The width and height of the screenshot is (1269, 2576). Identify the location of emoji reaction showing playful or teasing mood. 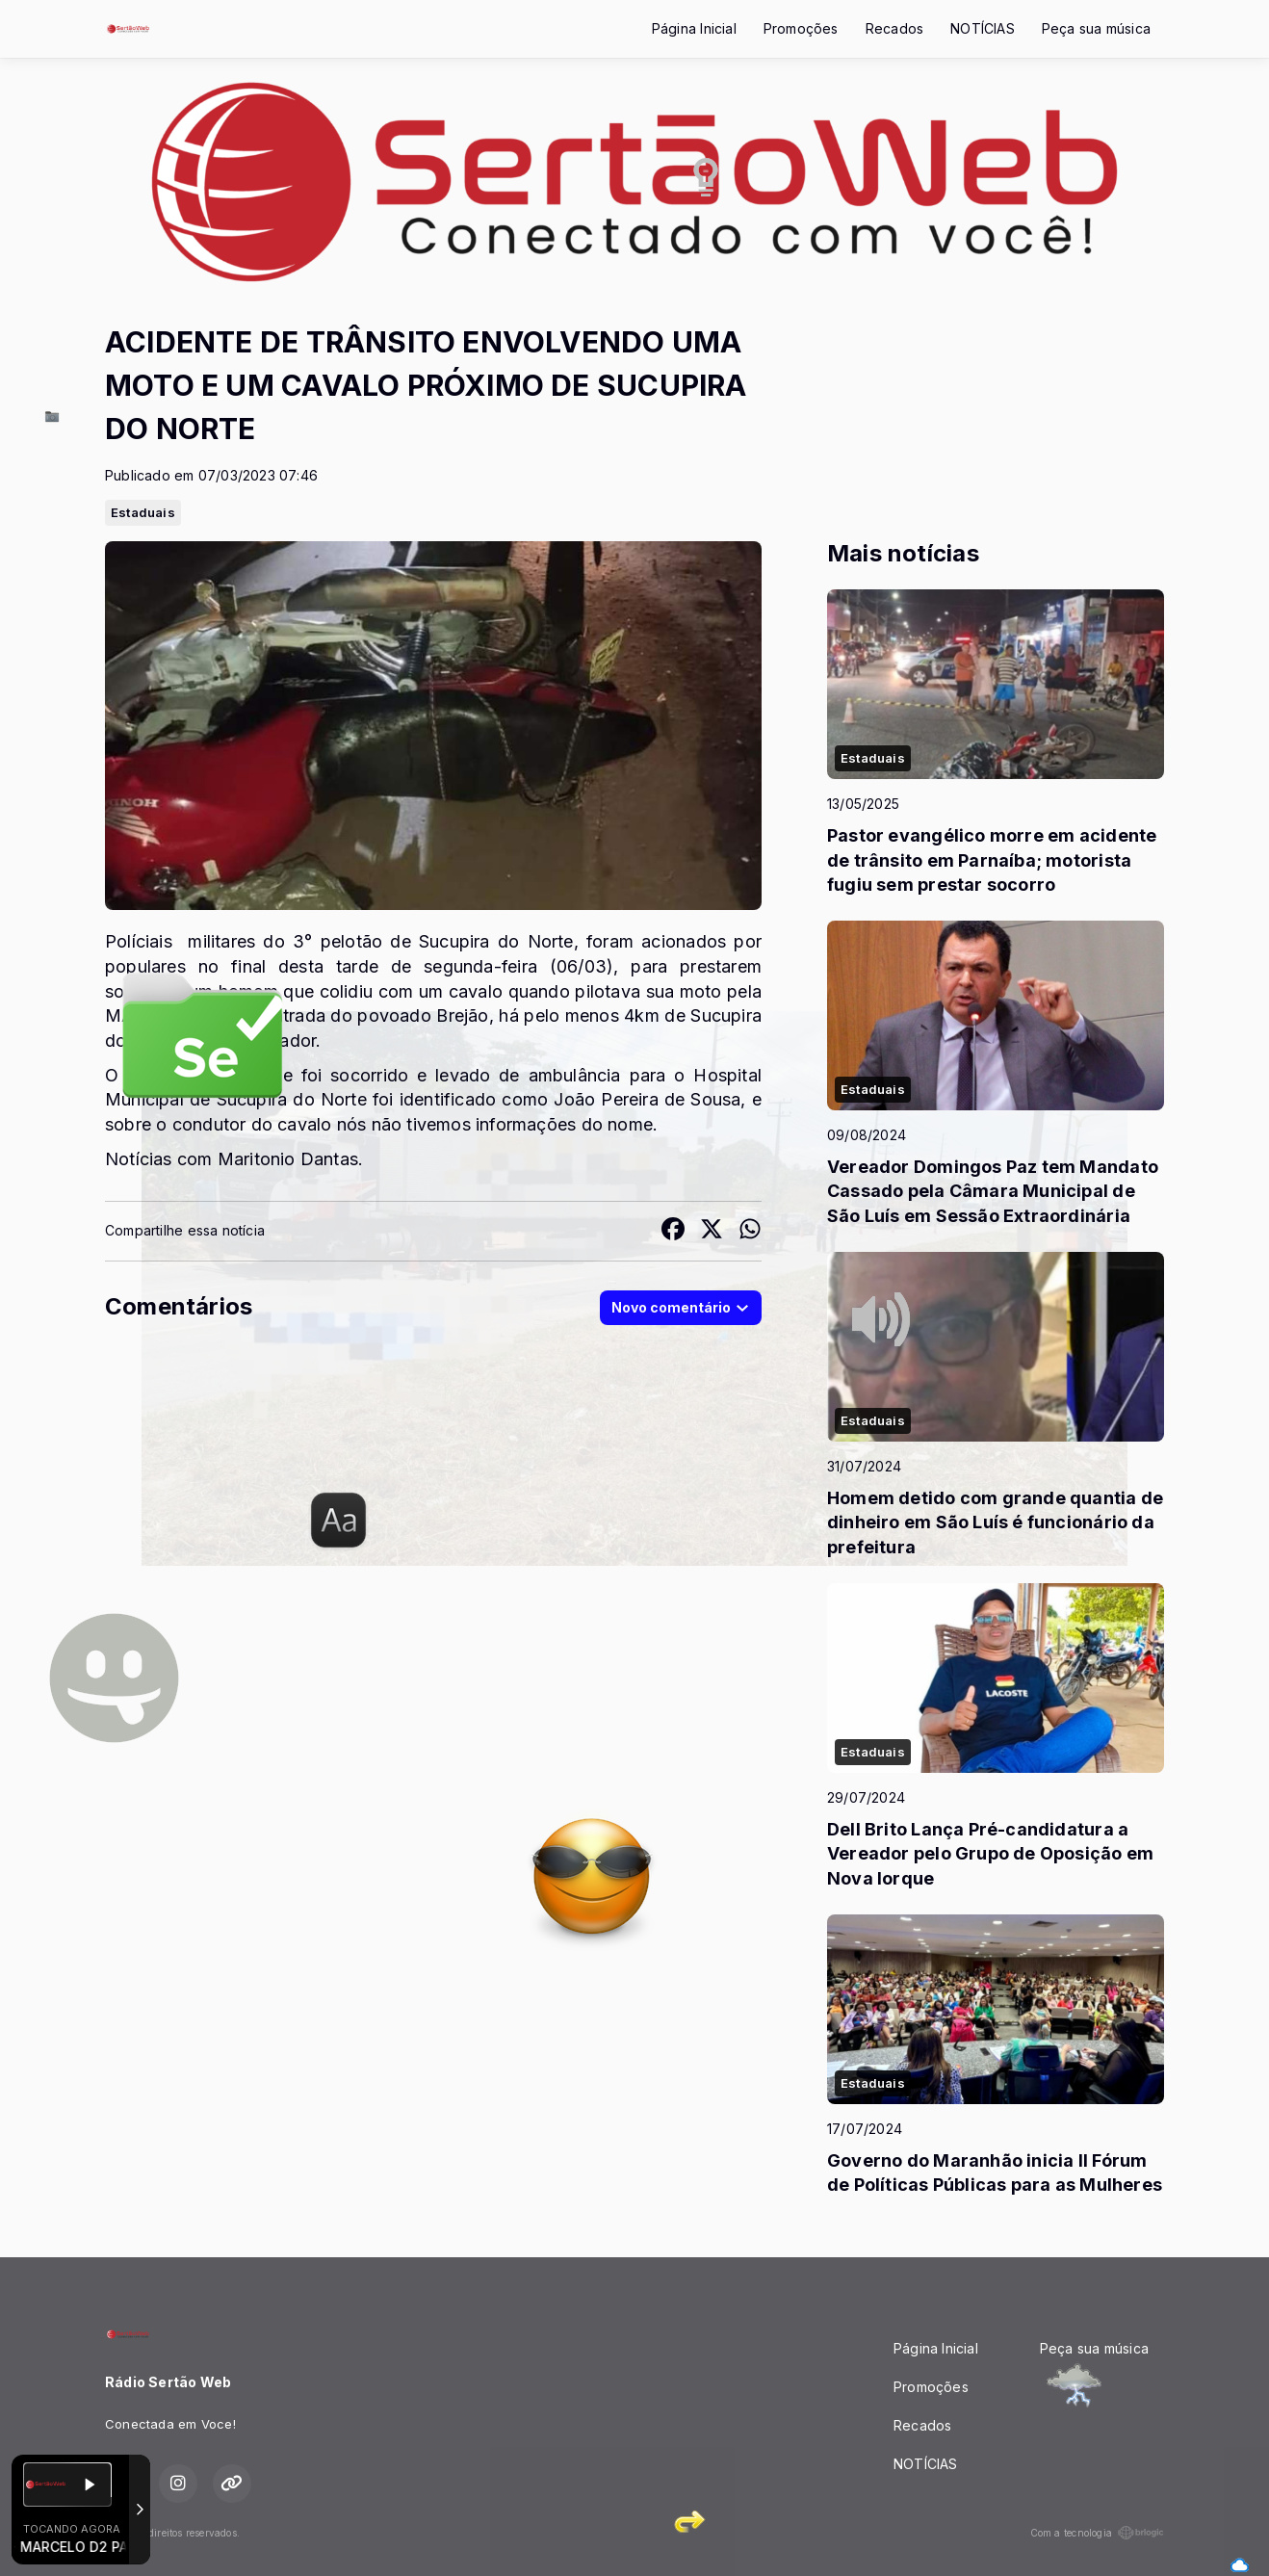
(114, 1678).